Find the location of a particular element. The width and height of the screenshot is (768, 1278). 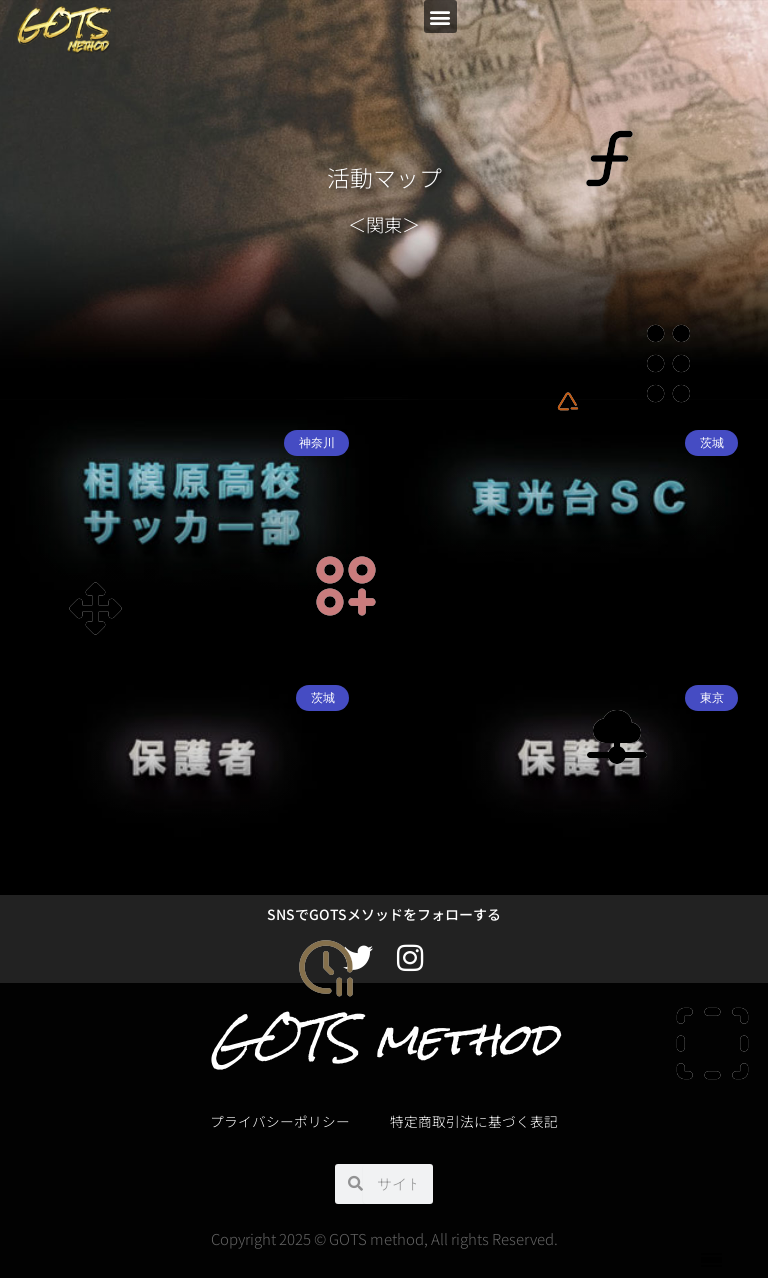

create a selection area or marquee tool is located at coordinates (712, 1043).